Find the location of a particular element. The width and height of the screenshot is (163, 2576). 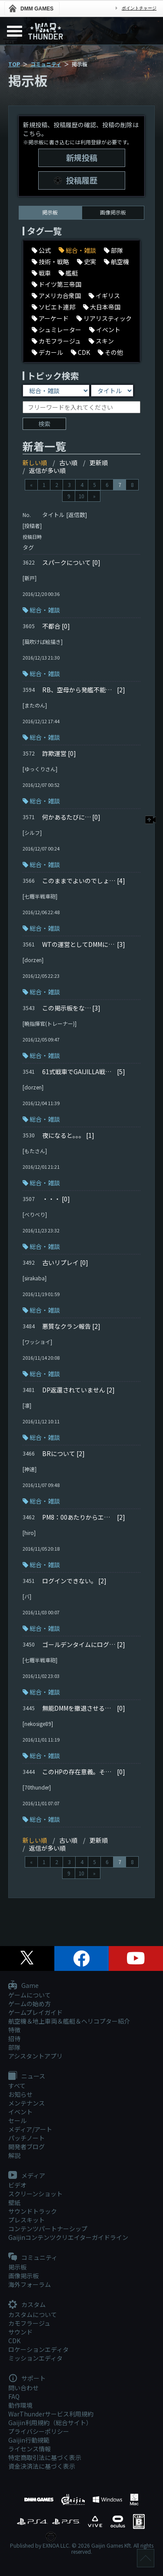

upload a video file is located at coordinates (150, 820).